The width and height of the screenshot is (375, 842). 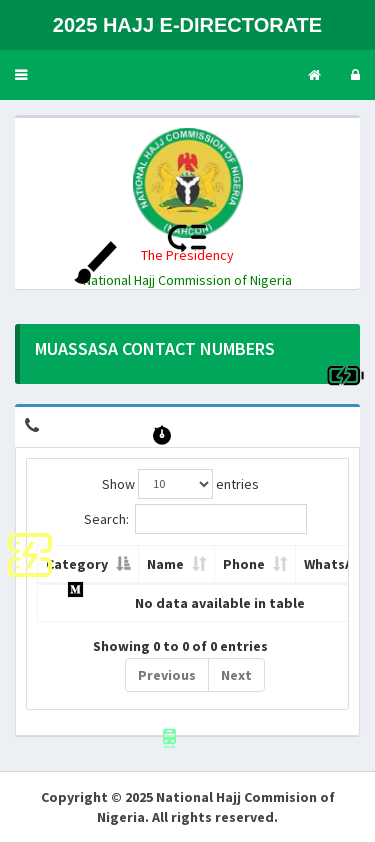 What do you see at coordinates (169, 738) in the screenshot?
I see `view subway or metro transit options` at bounding box center [169, 738].